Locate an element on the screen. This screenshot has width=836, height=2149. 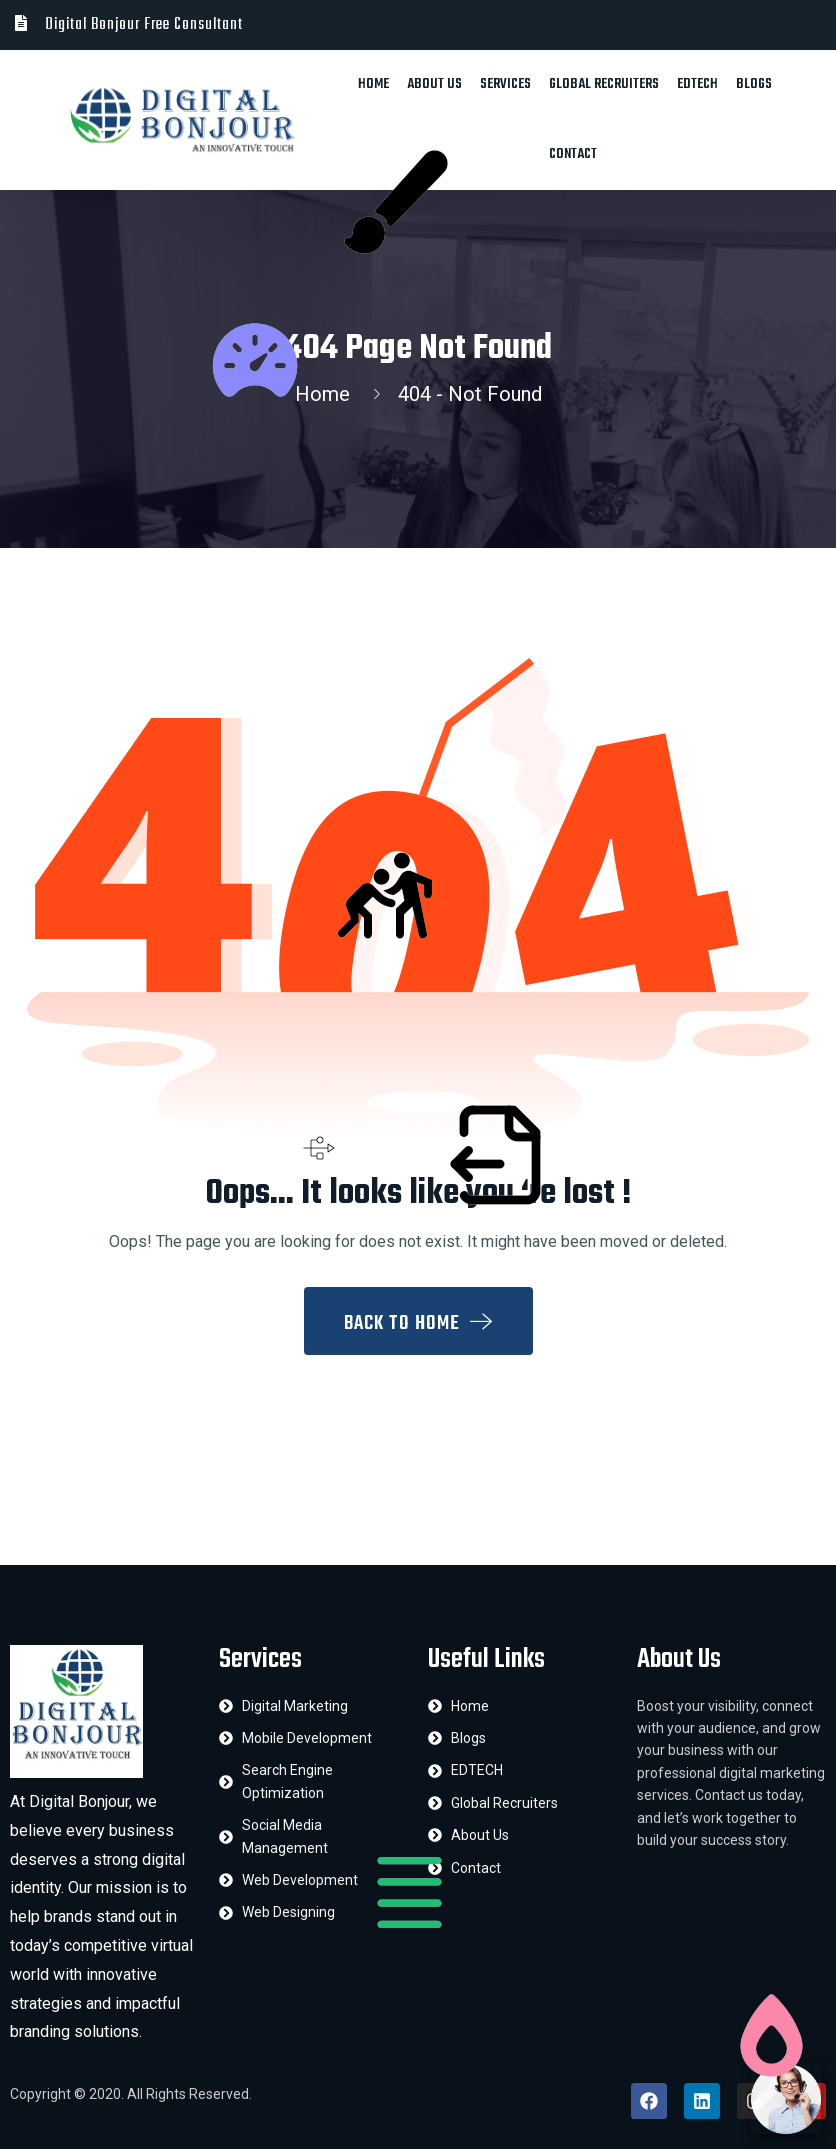
export file to another location is located at coordinates (500, 1155).